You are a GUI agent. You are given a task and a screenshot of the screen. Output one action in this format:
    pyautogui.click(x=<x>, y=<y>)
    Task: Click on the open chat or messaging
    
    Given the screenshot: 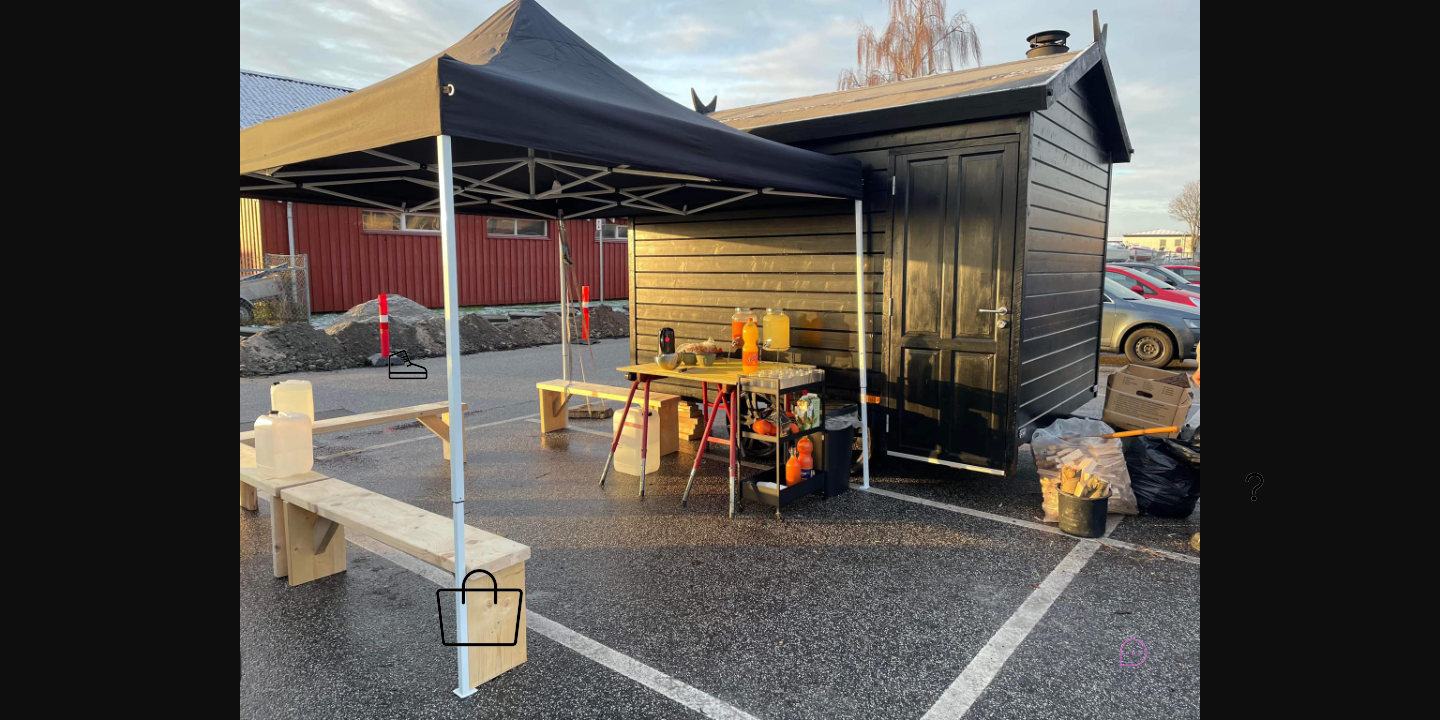 What is the action you would take?
    pyautogui.click(x=1133, y=653)
    